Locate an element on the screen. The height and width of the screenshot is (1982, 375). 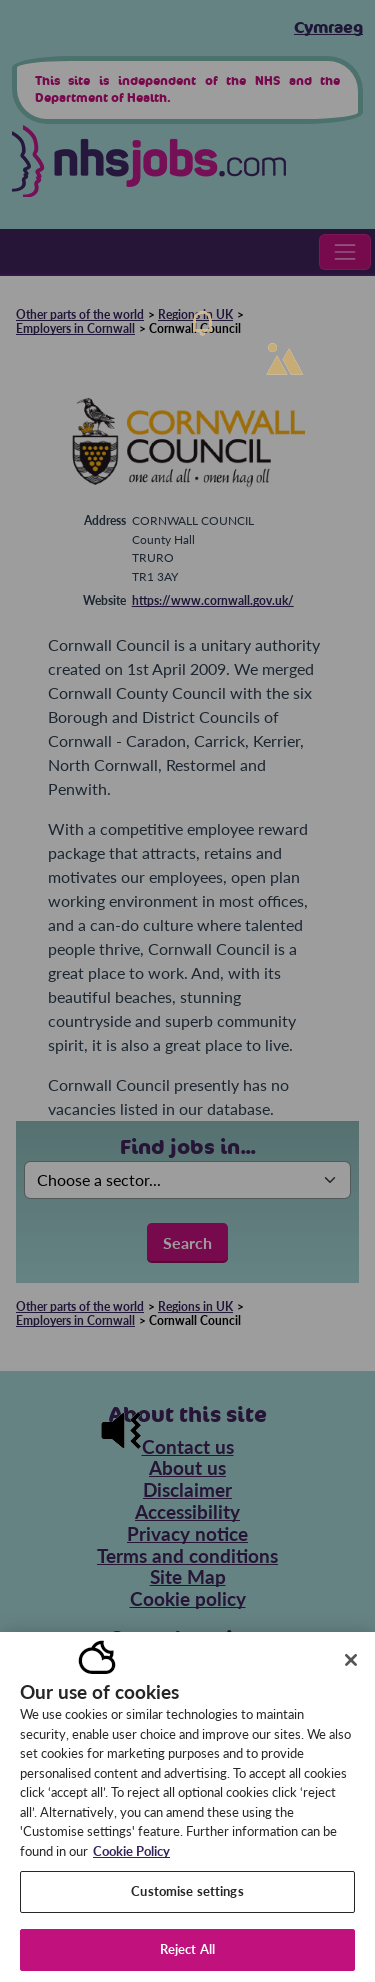
switch to landscape photo mode is located at coordinates (284, 359).